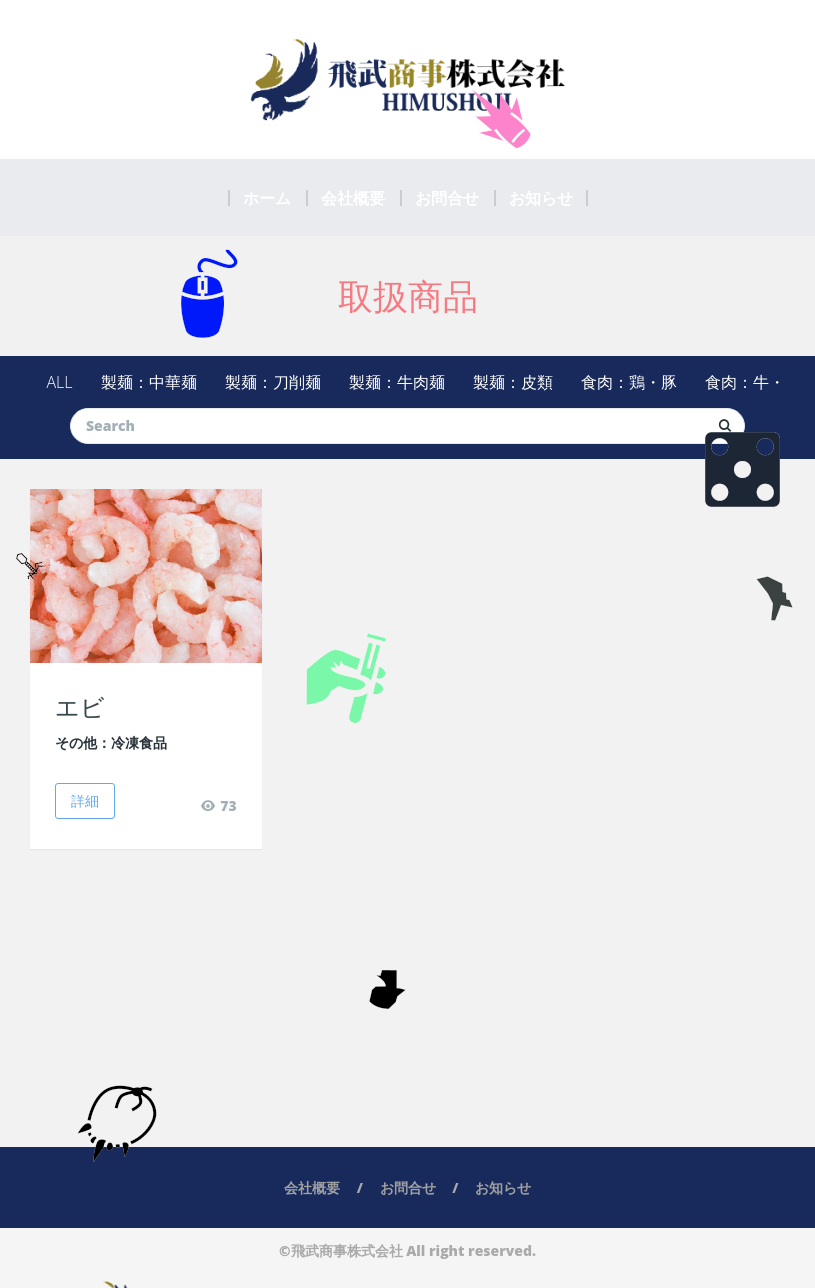  Describe the element at coordinates (29, 566) in the screenshot. I see `indicates virus or malware detected` at that location.